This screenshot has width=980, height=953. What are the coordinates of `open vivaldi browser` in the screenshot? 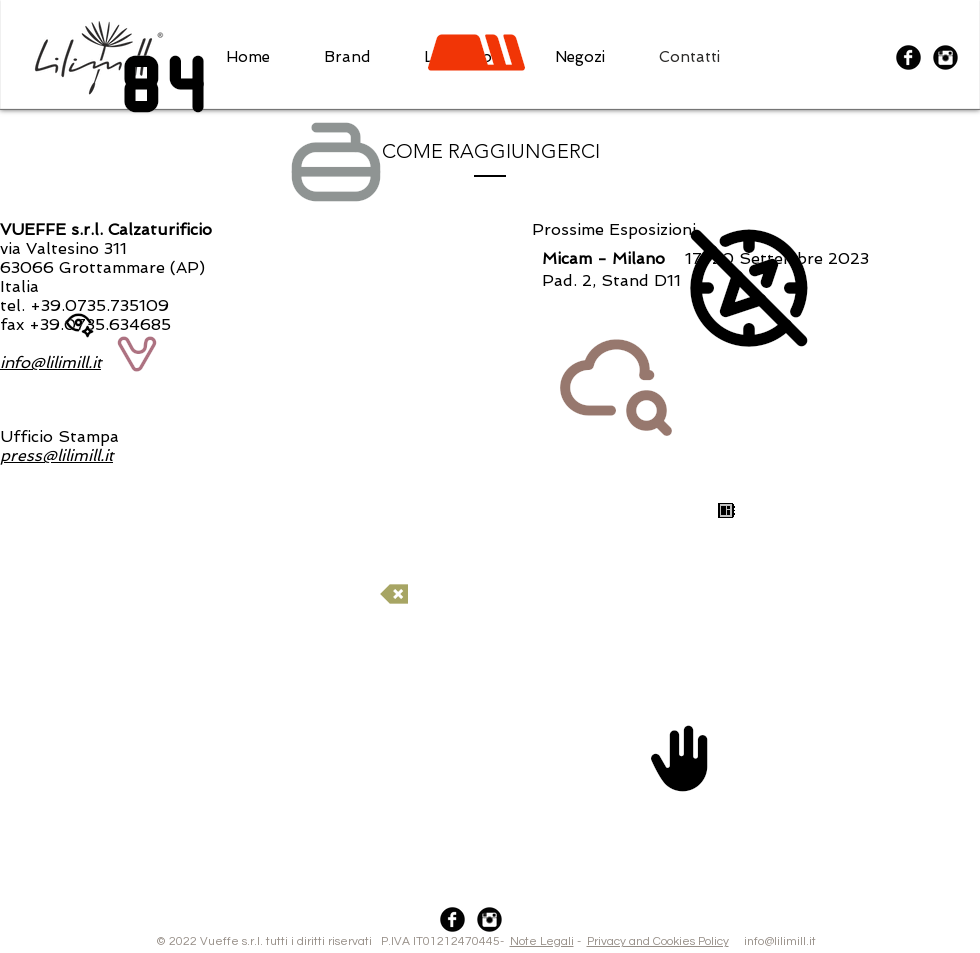 It's located at (137, 354).